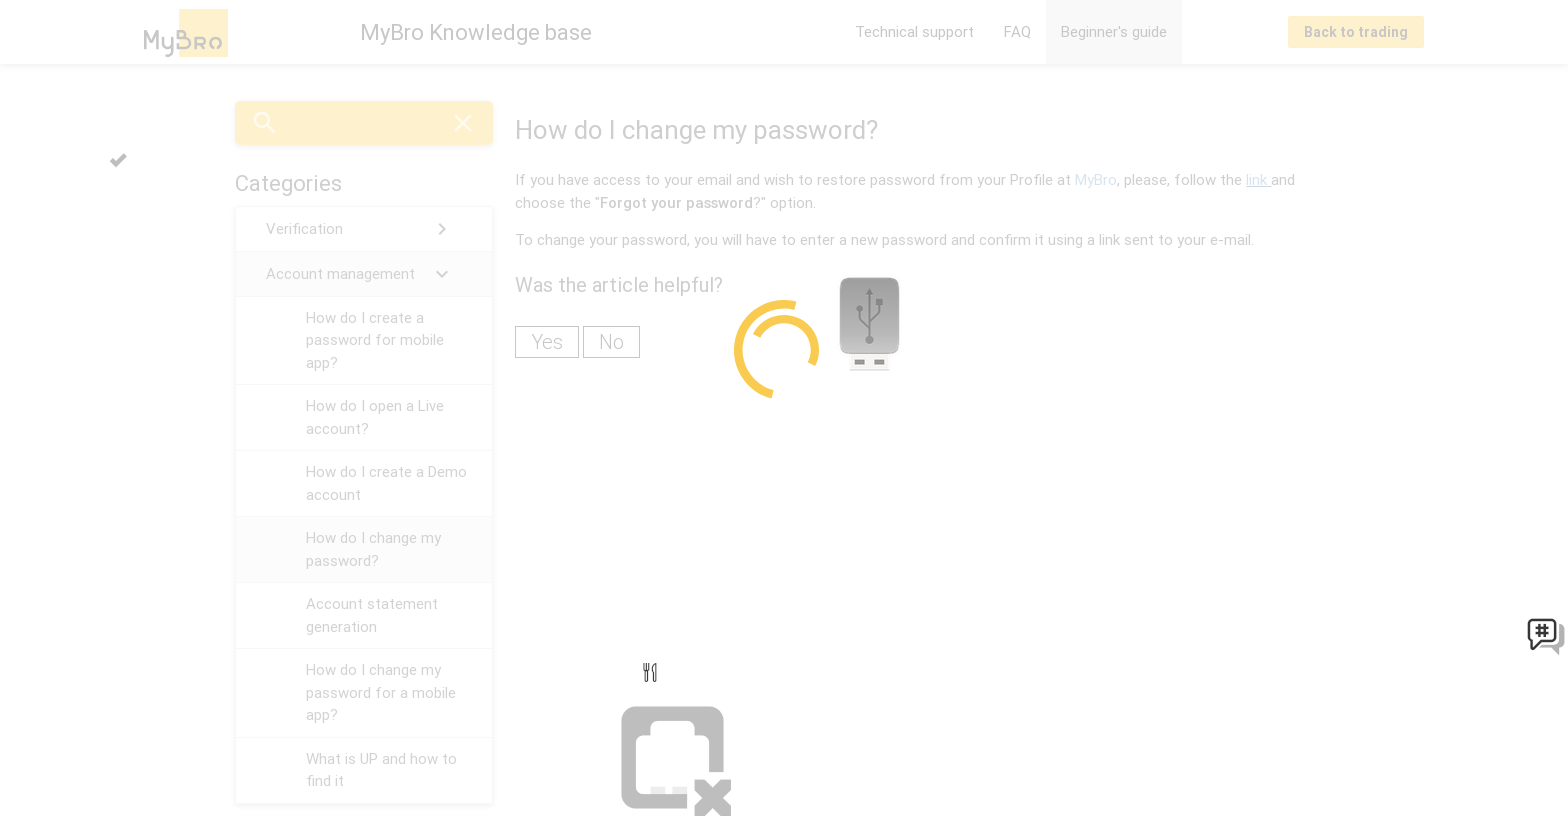 The image size is (1568, 838). What do you see at coordinates (672, 757) in the screenshot?
I see `indicates wired network connection is offline` at bounding box center [672, 757].